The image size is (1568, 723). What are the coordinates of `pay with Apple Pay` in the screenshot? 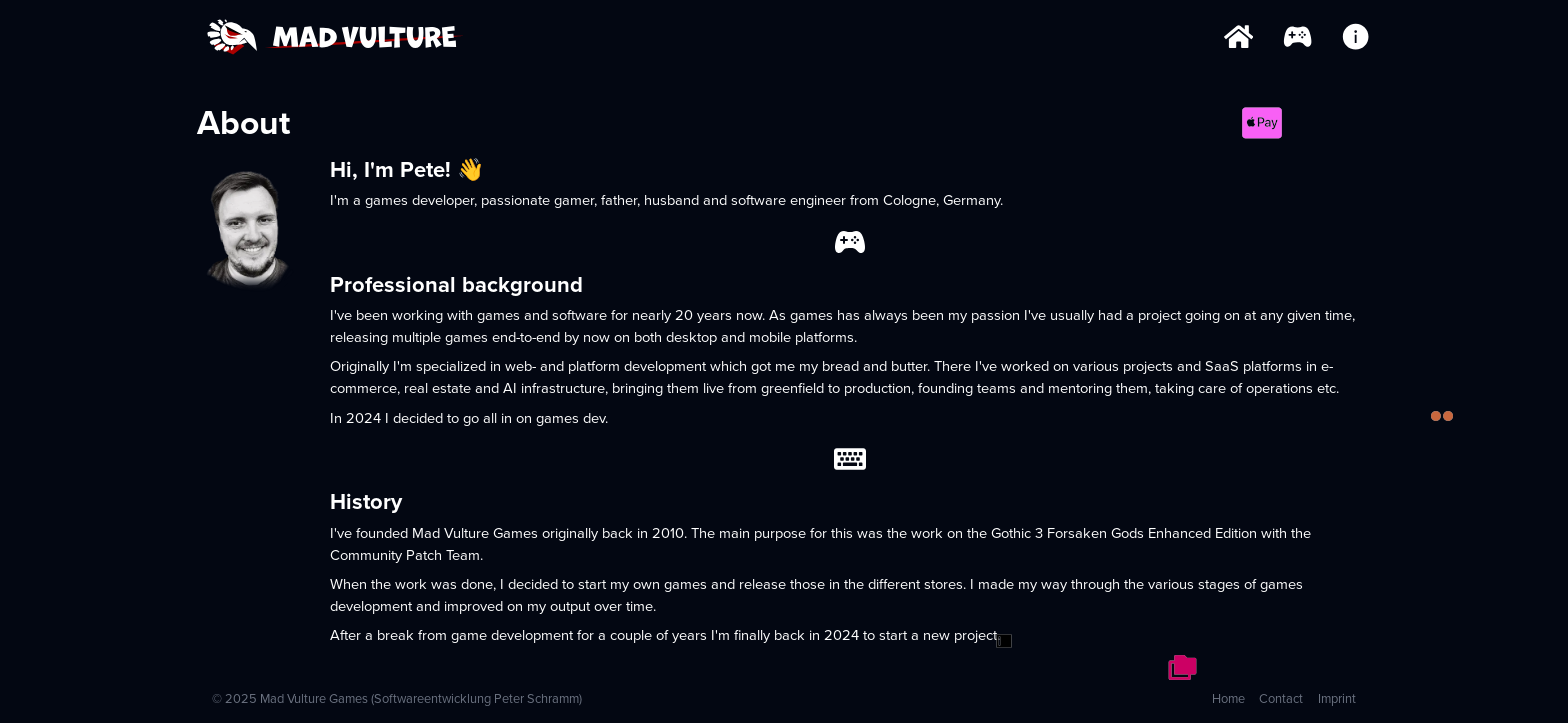 It's located at (1262, 123).